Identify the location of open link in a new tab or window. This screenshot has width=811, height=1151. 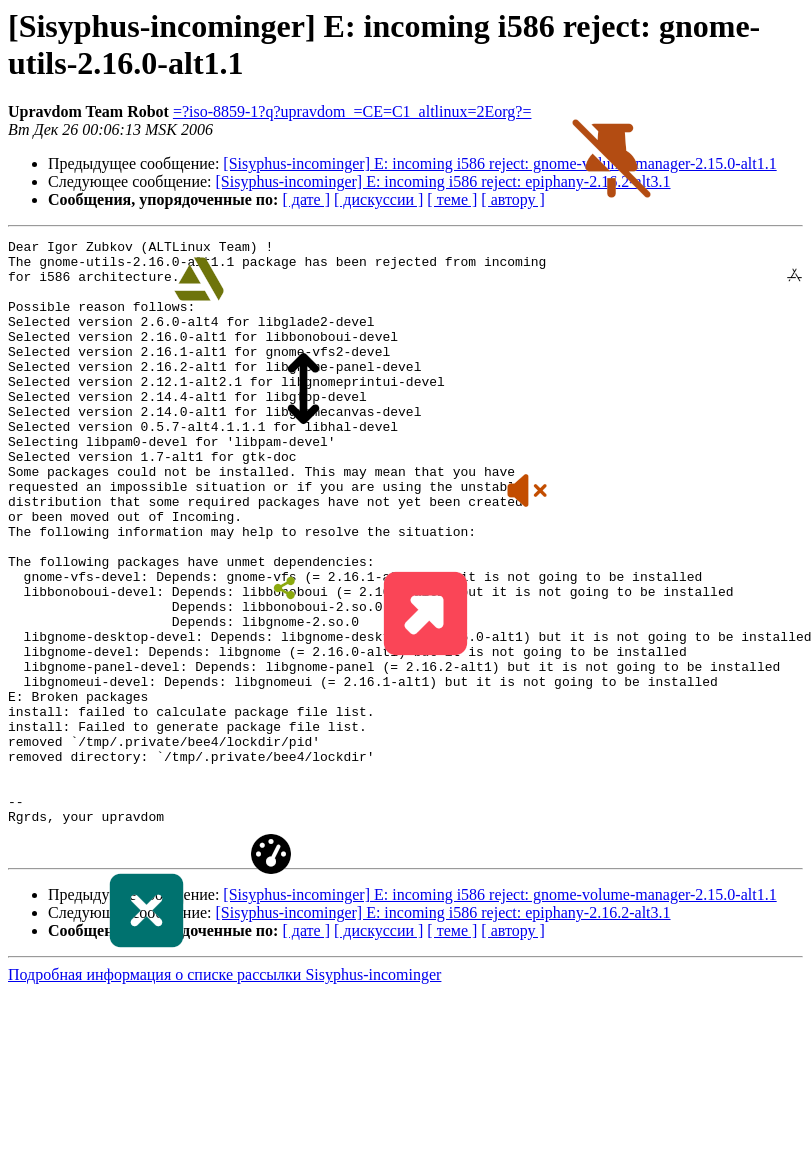
(425, 613).